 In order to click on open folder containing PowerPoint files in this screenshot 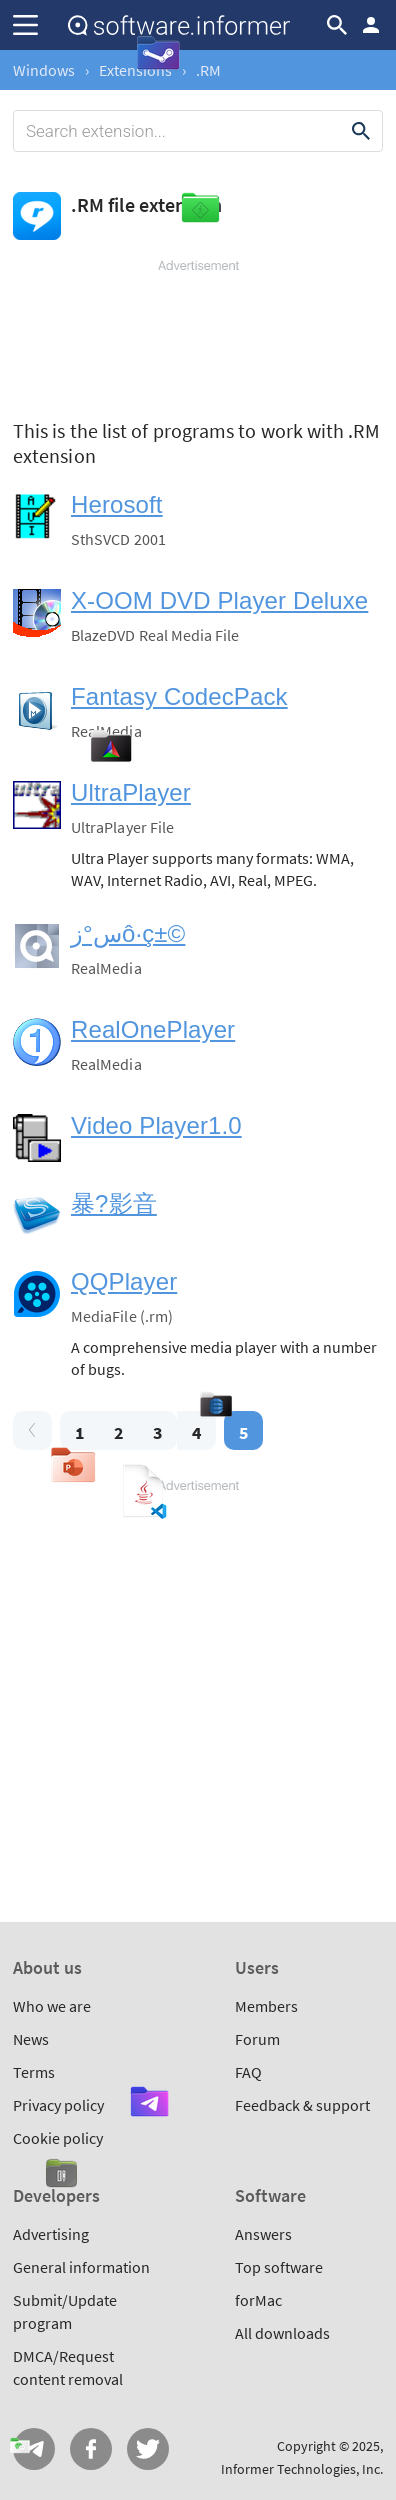, I will do `click(73, 1466)`.